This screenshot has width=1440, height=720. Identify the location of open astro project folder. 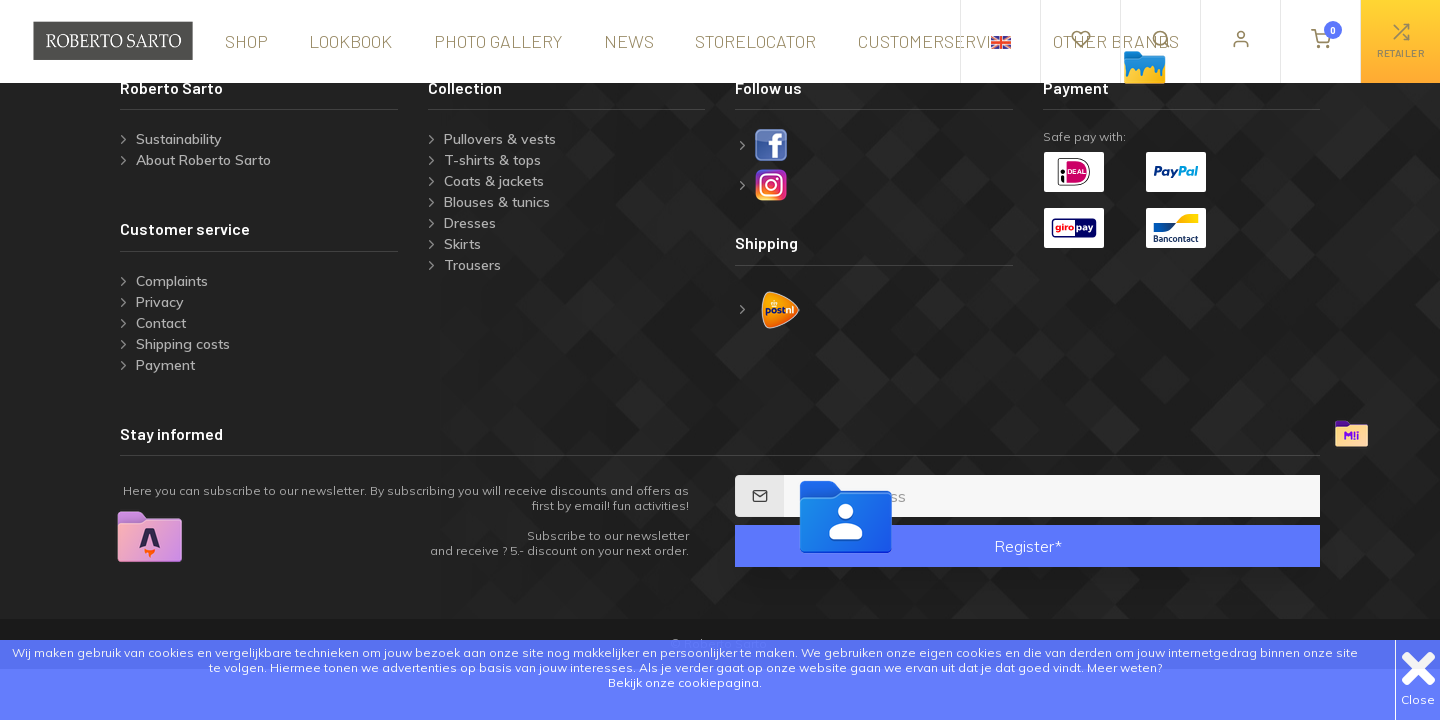
(149, 538).